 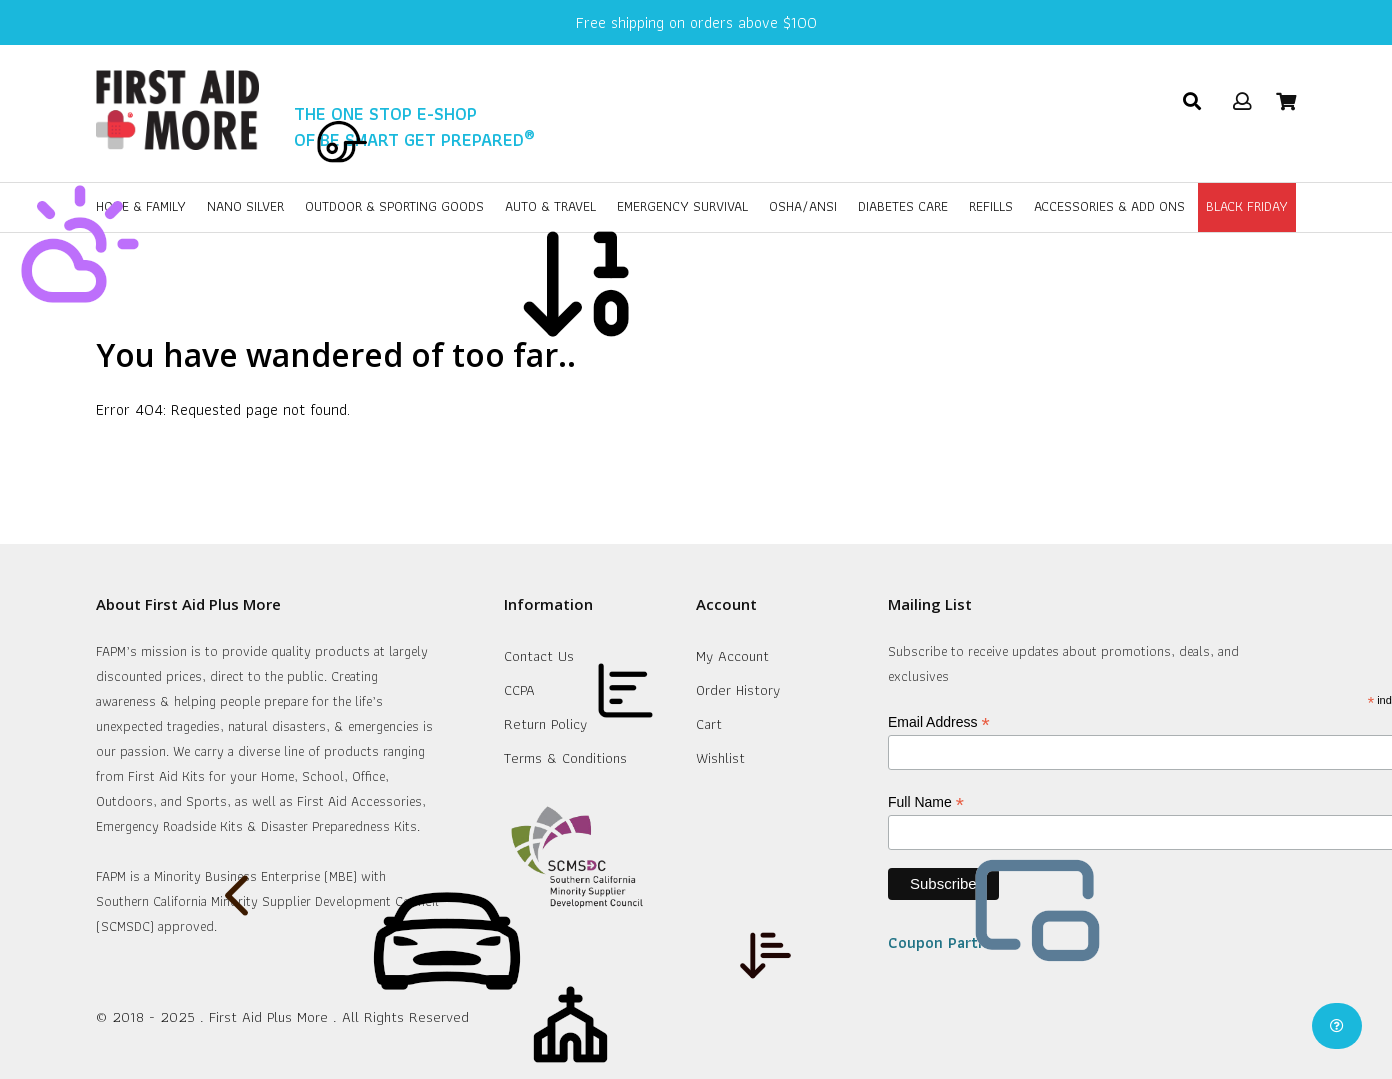 I want to click on view declining metrics or statistics, so click(x=625, y=690).